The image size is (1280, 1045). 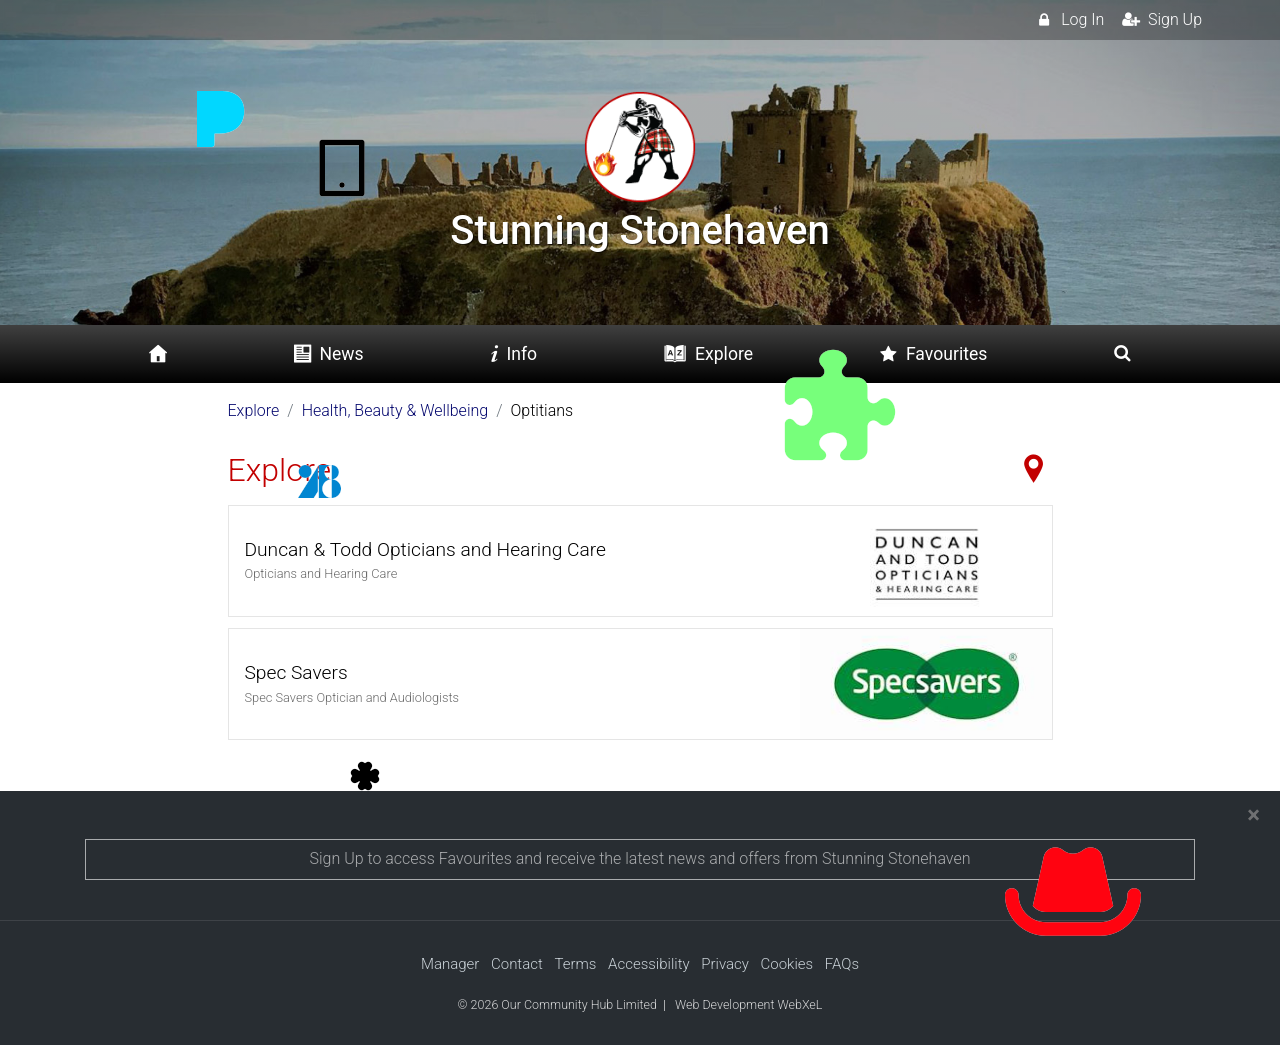 What do you see at coordinates (221, 119) in the screenshot?
I see `open Pandora music streaming app` at bounding box center [221, 119].